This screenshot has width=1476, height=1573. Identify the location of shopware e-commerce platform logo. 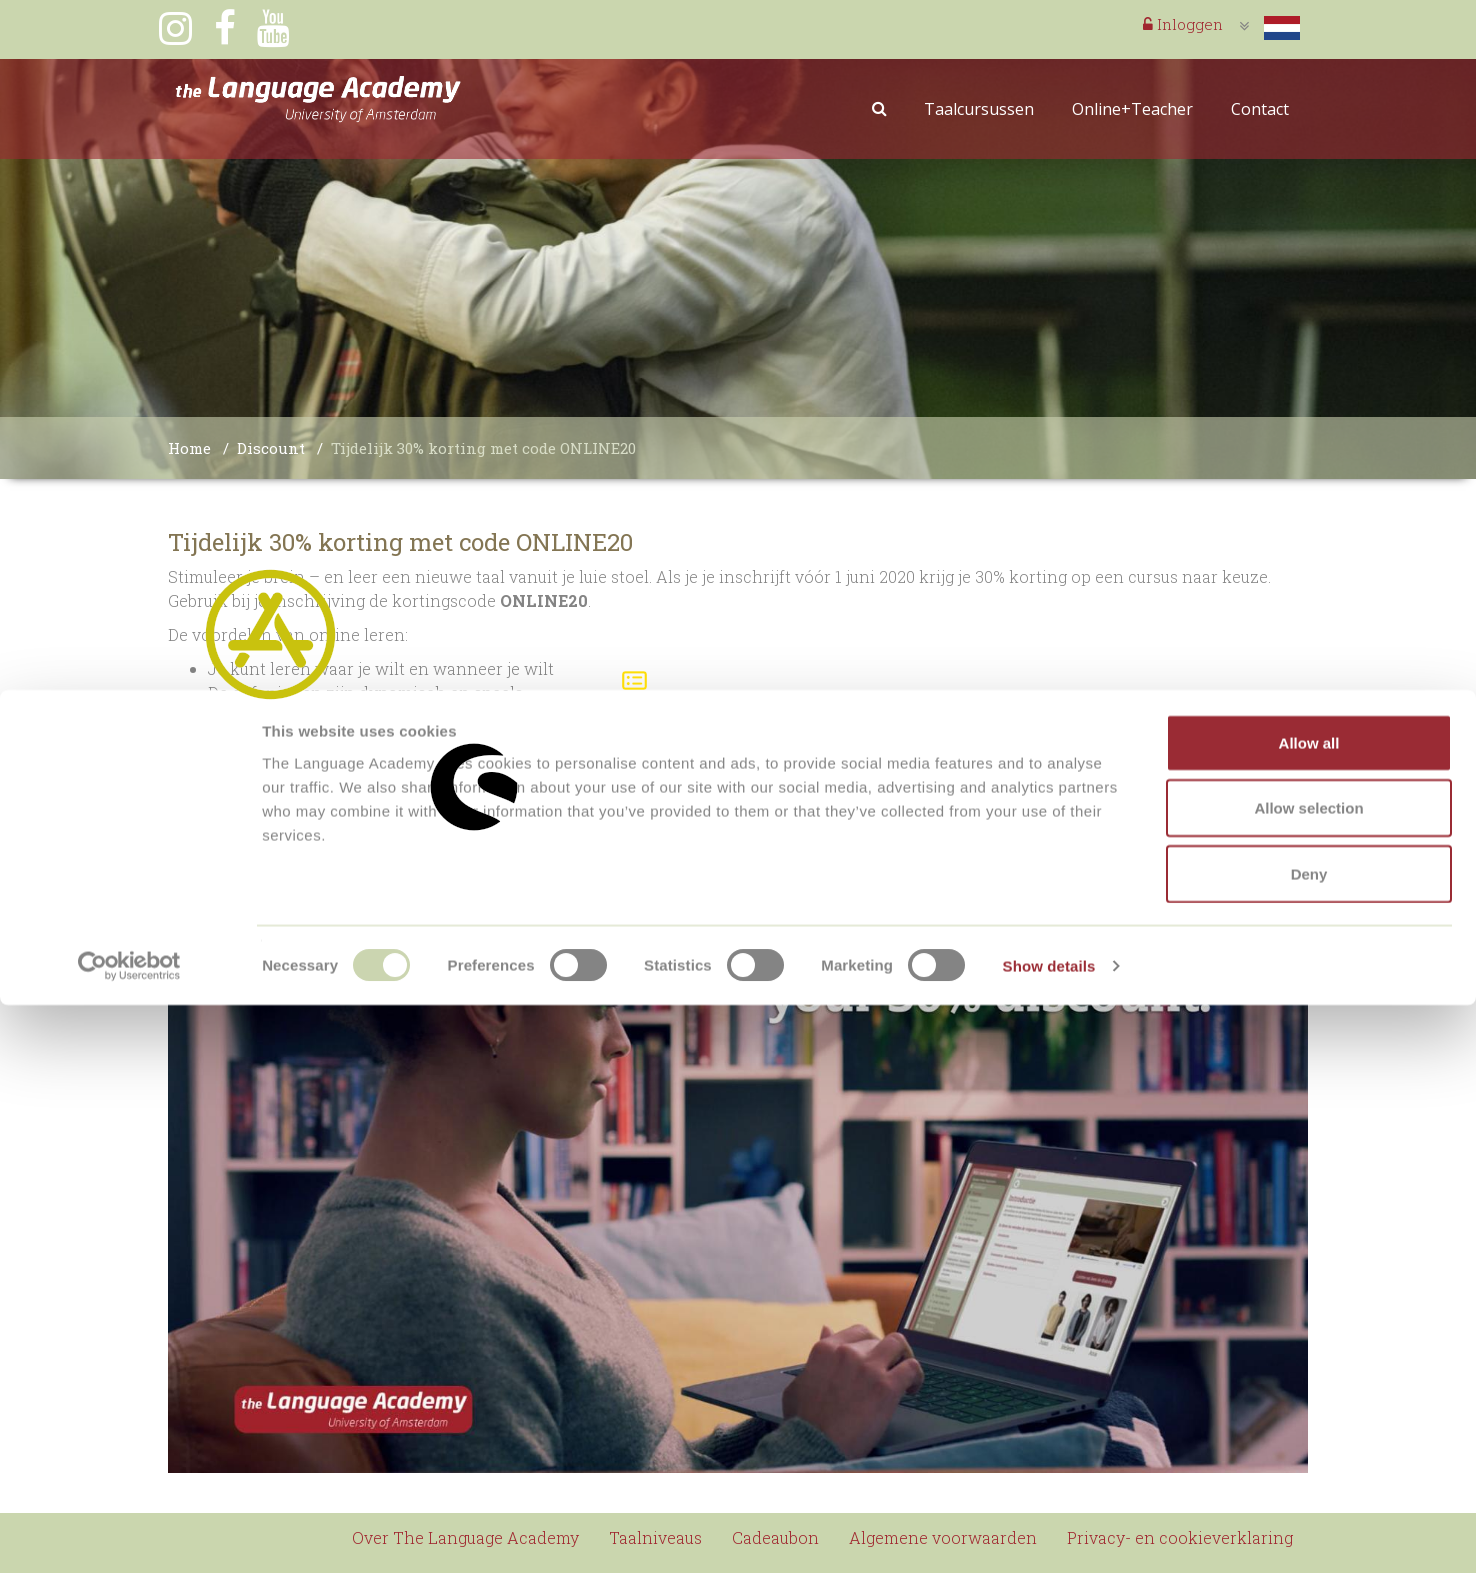
(474, 787).